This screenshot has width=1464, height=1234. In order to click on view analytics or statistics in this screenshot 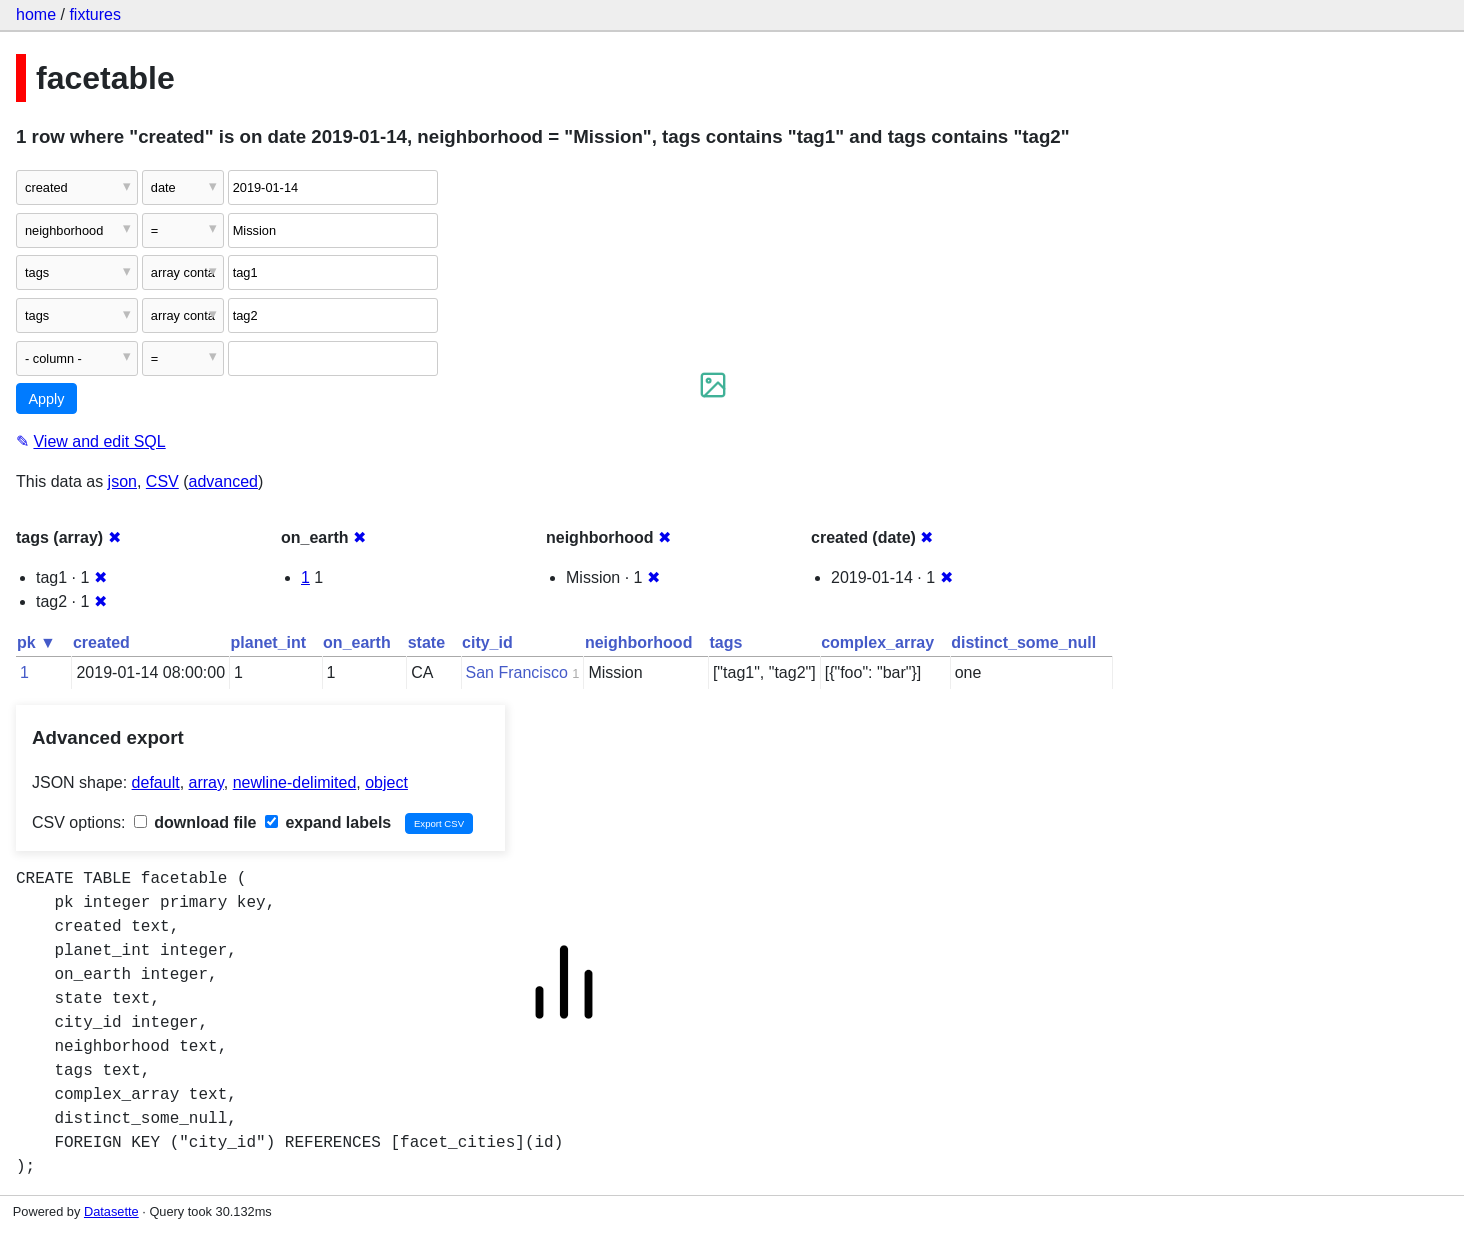, I will do `click(564, 982)`.